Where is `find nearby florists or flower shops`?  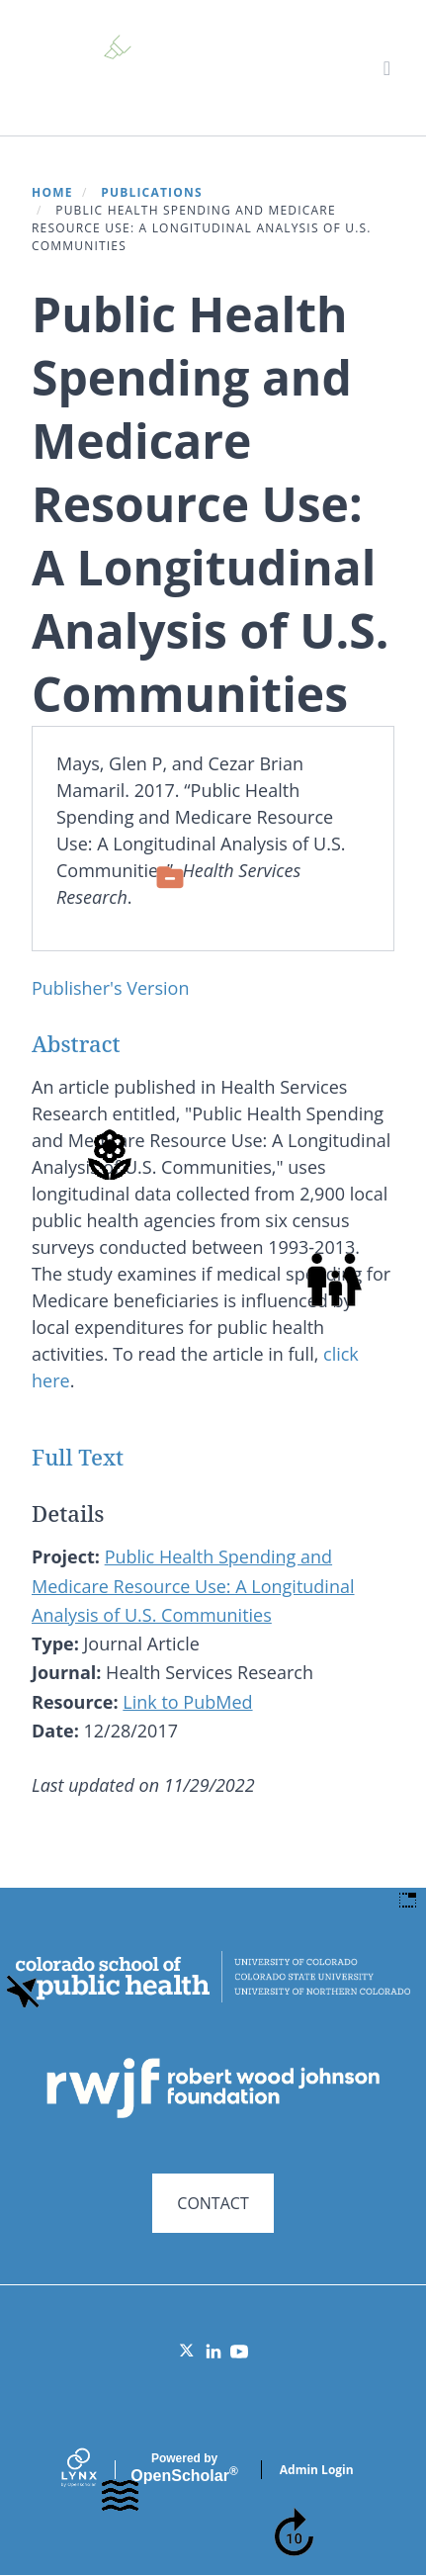 find nearby florists or flower shops is located at coordinates (110, 1156).